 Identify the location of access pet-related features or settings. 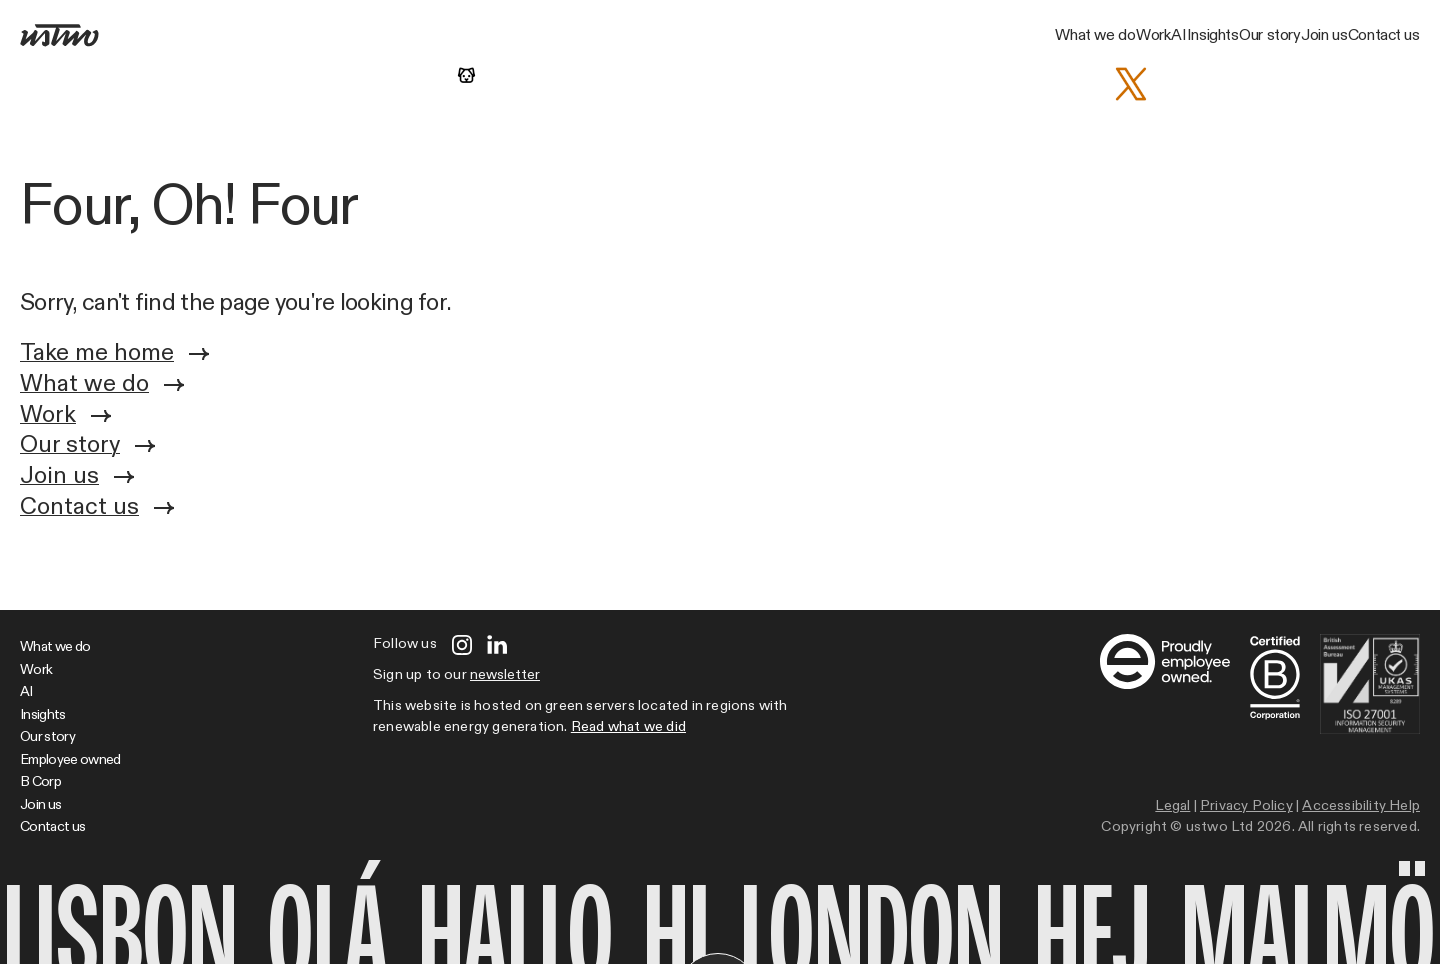
(466, 75).